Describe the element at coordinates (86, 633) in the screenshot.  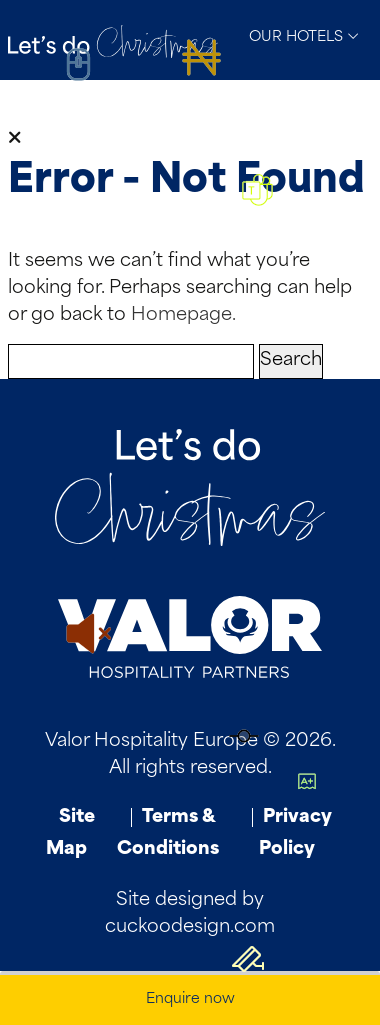
I see `mute audio` at that location.